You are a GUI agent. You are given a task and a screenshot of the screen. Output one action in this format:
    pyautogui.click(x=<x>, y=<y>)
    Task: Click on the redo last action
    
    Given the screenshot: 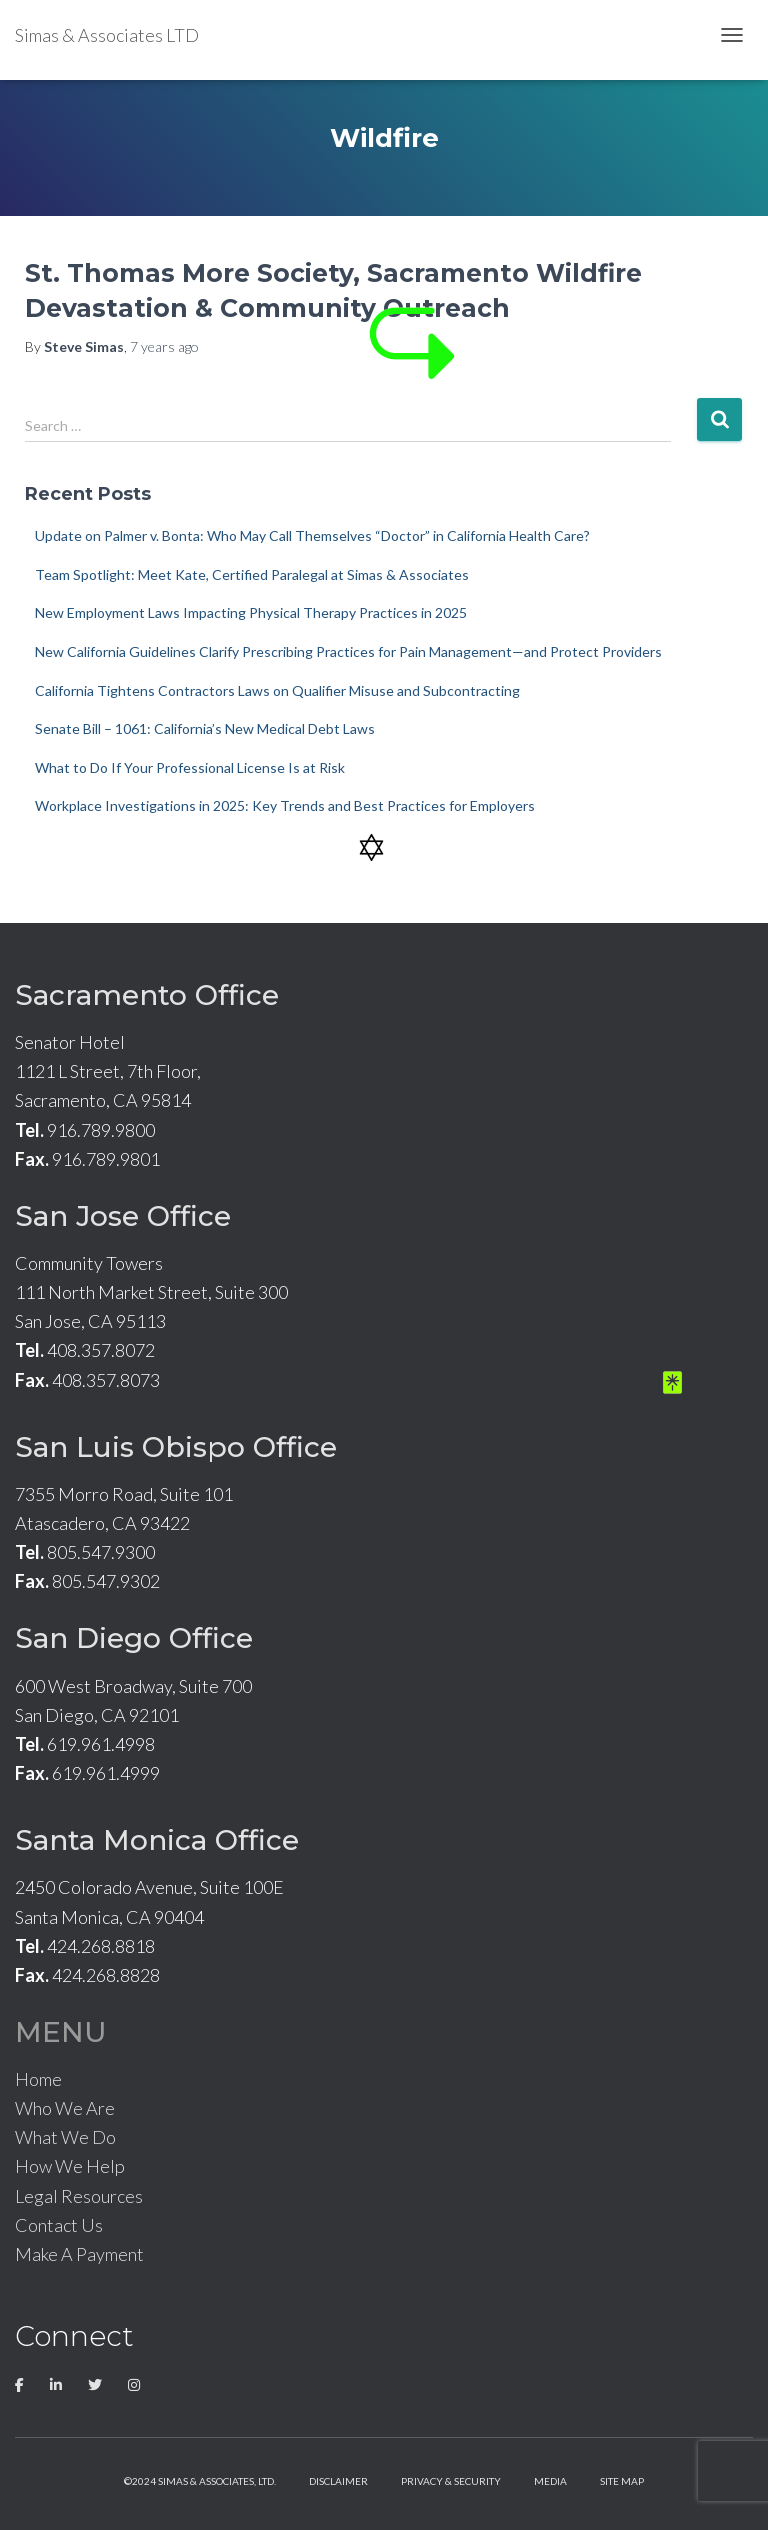 What is the action you would take?
    pyautogui.click(x=412, y=340)
    